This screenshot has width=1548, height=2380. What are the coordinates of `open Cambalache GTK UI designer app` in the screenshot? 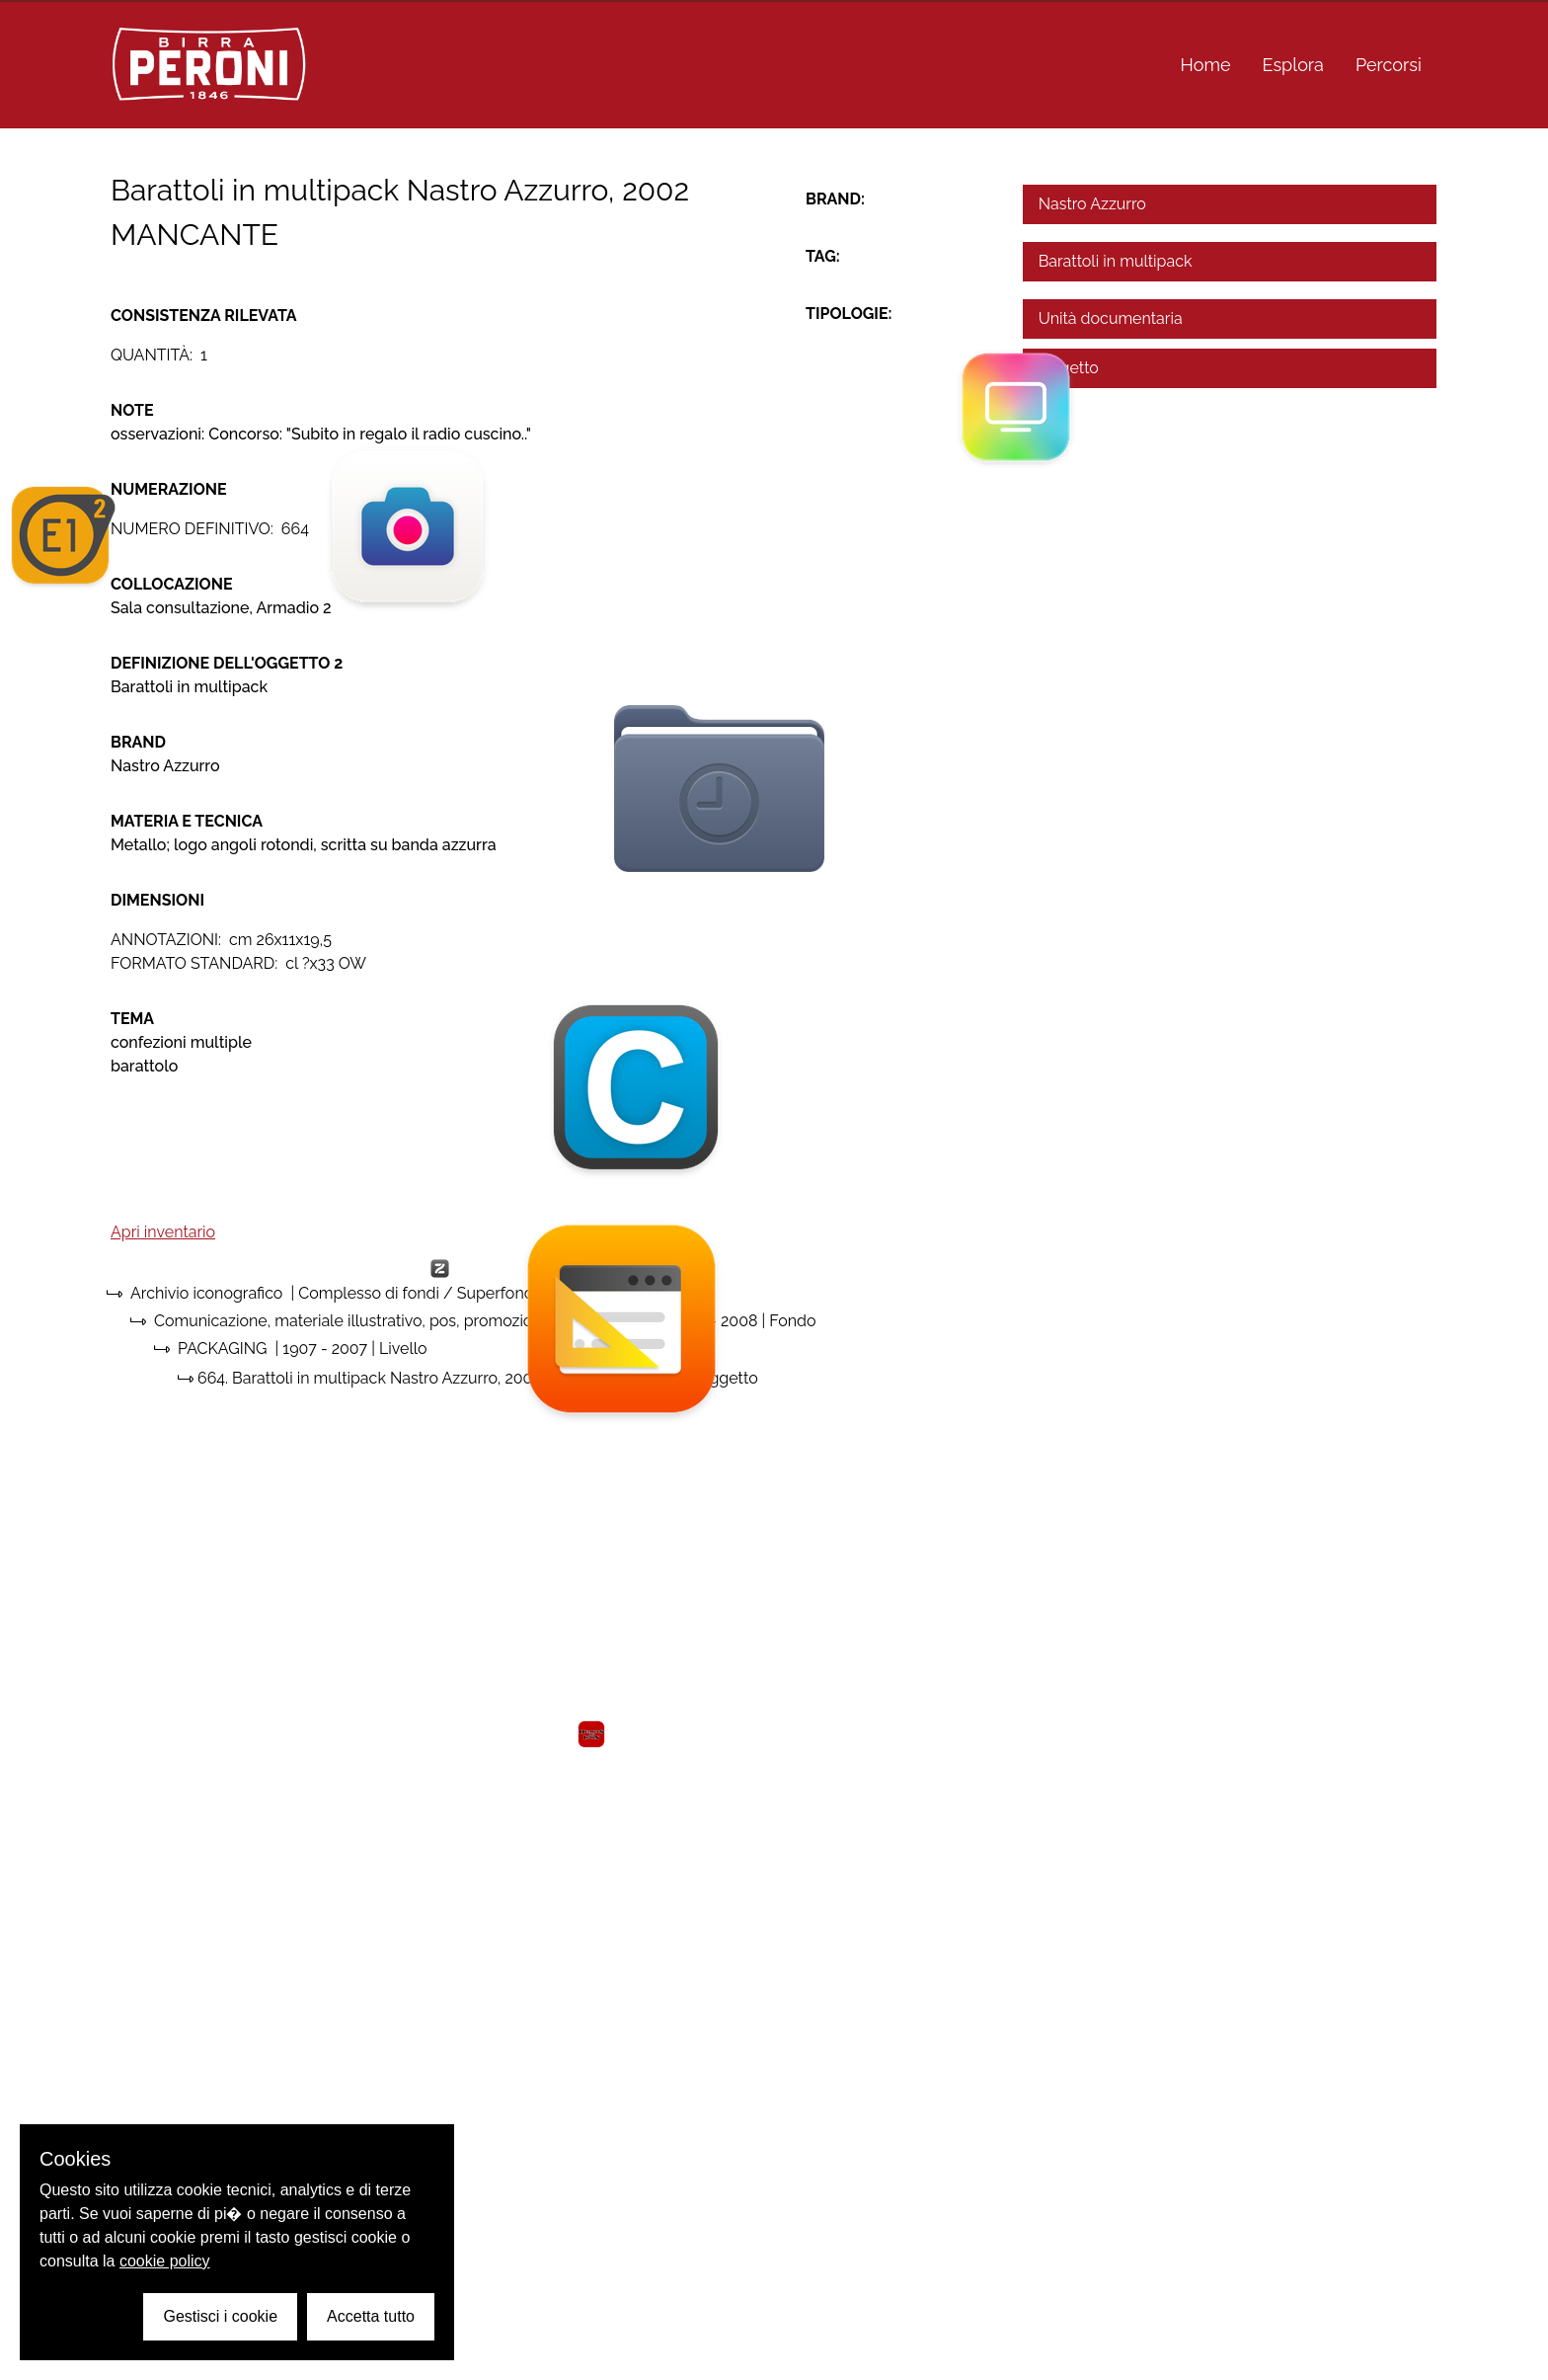 It's located at (621, 1318).